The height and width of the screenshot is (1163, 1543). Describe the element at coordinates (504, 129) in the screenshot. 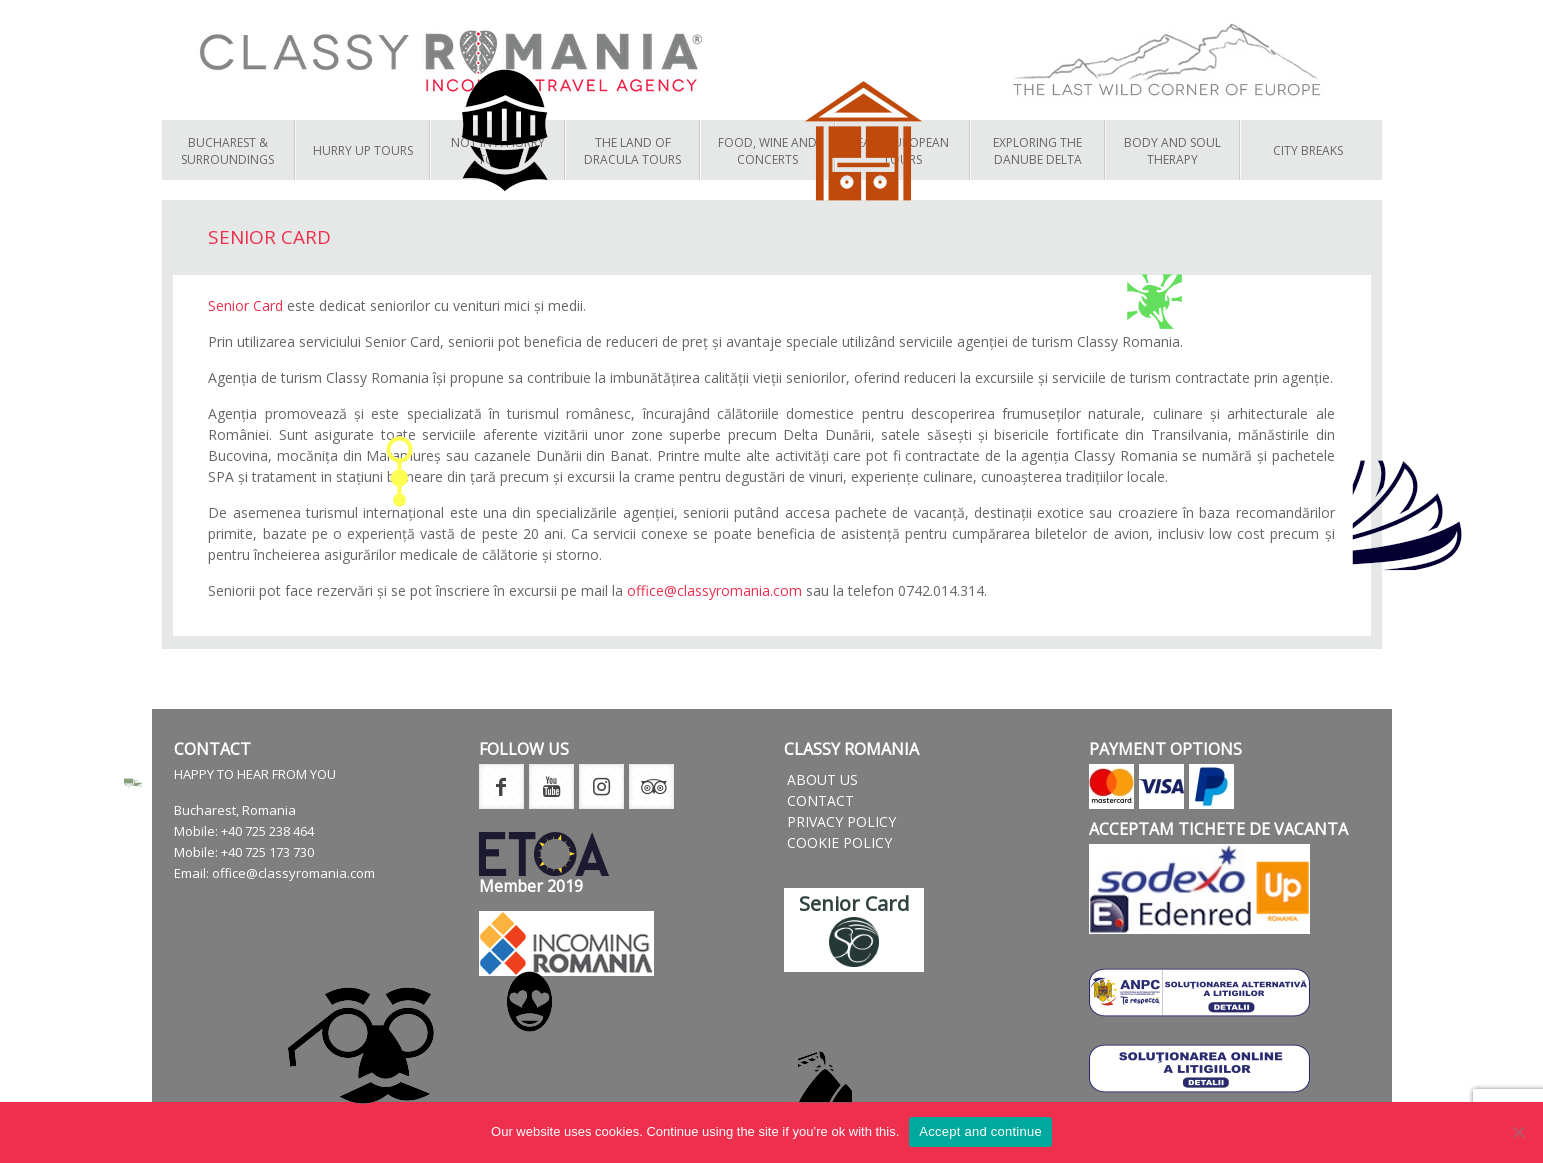

I see `select knight or warrior character class` at that location.